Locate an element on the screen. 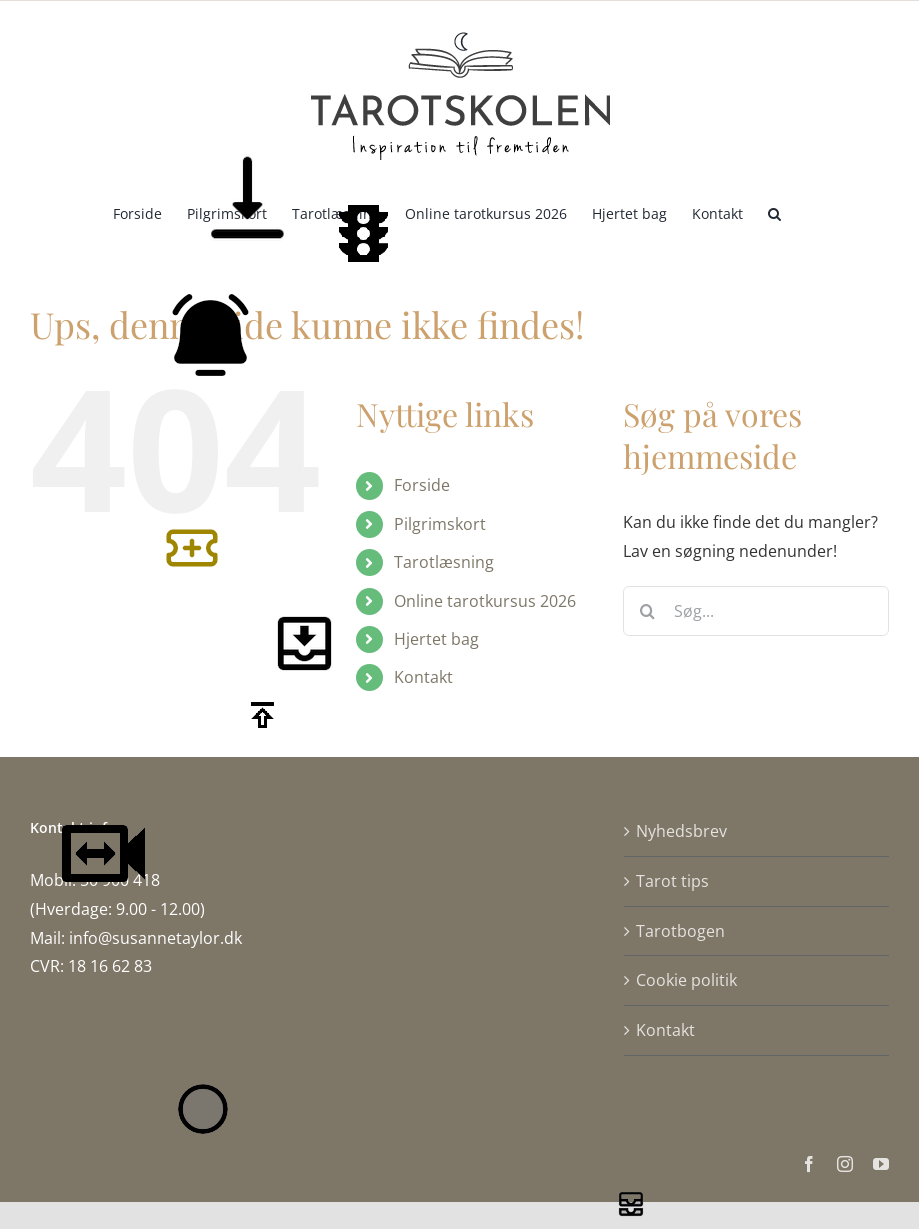 The width and height of the screenshot is (919, 1229). add a new ticket or pass is located at coordinates (192, 548).